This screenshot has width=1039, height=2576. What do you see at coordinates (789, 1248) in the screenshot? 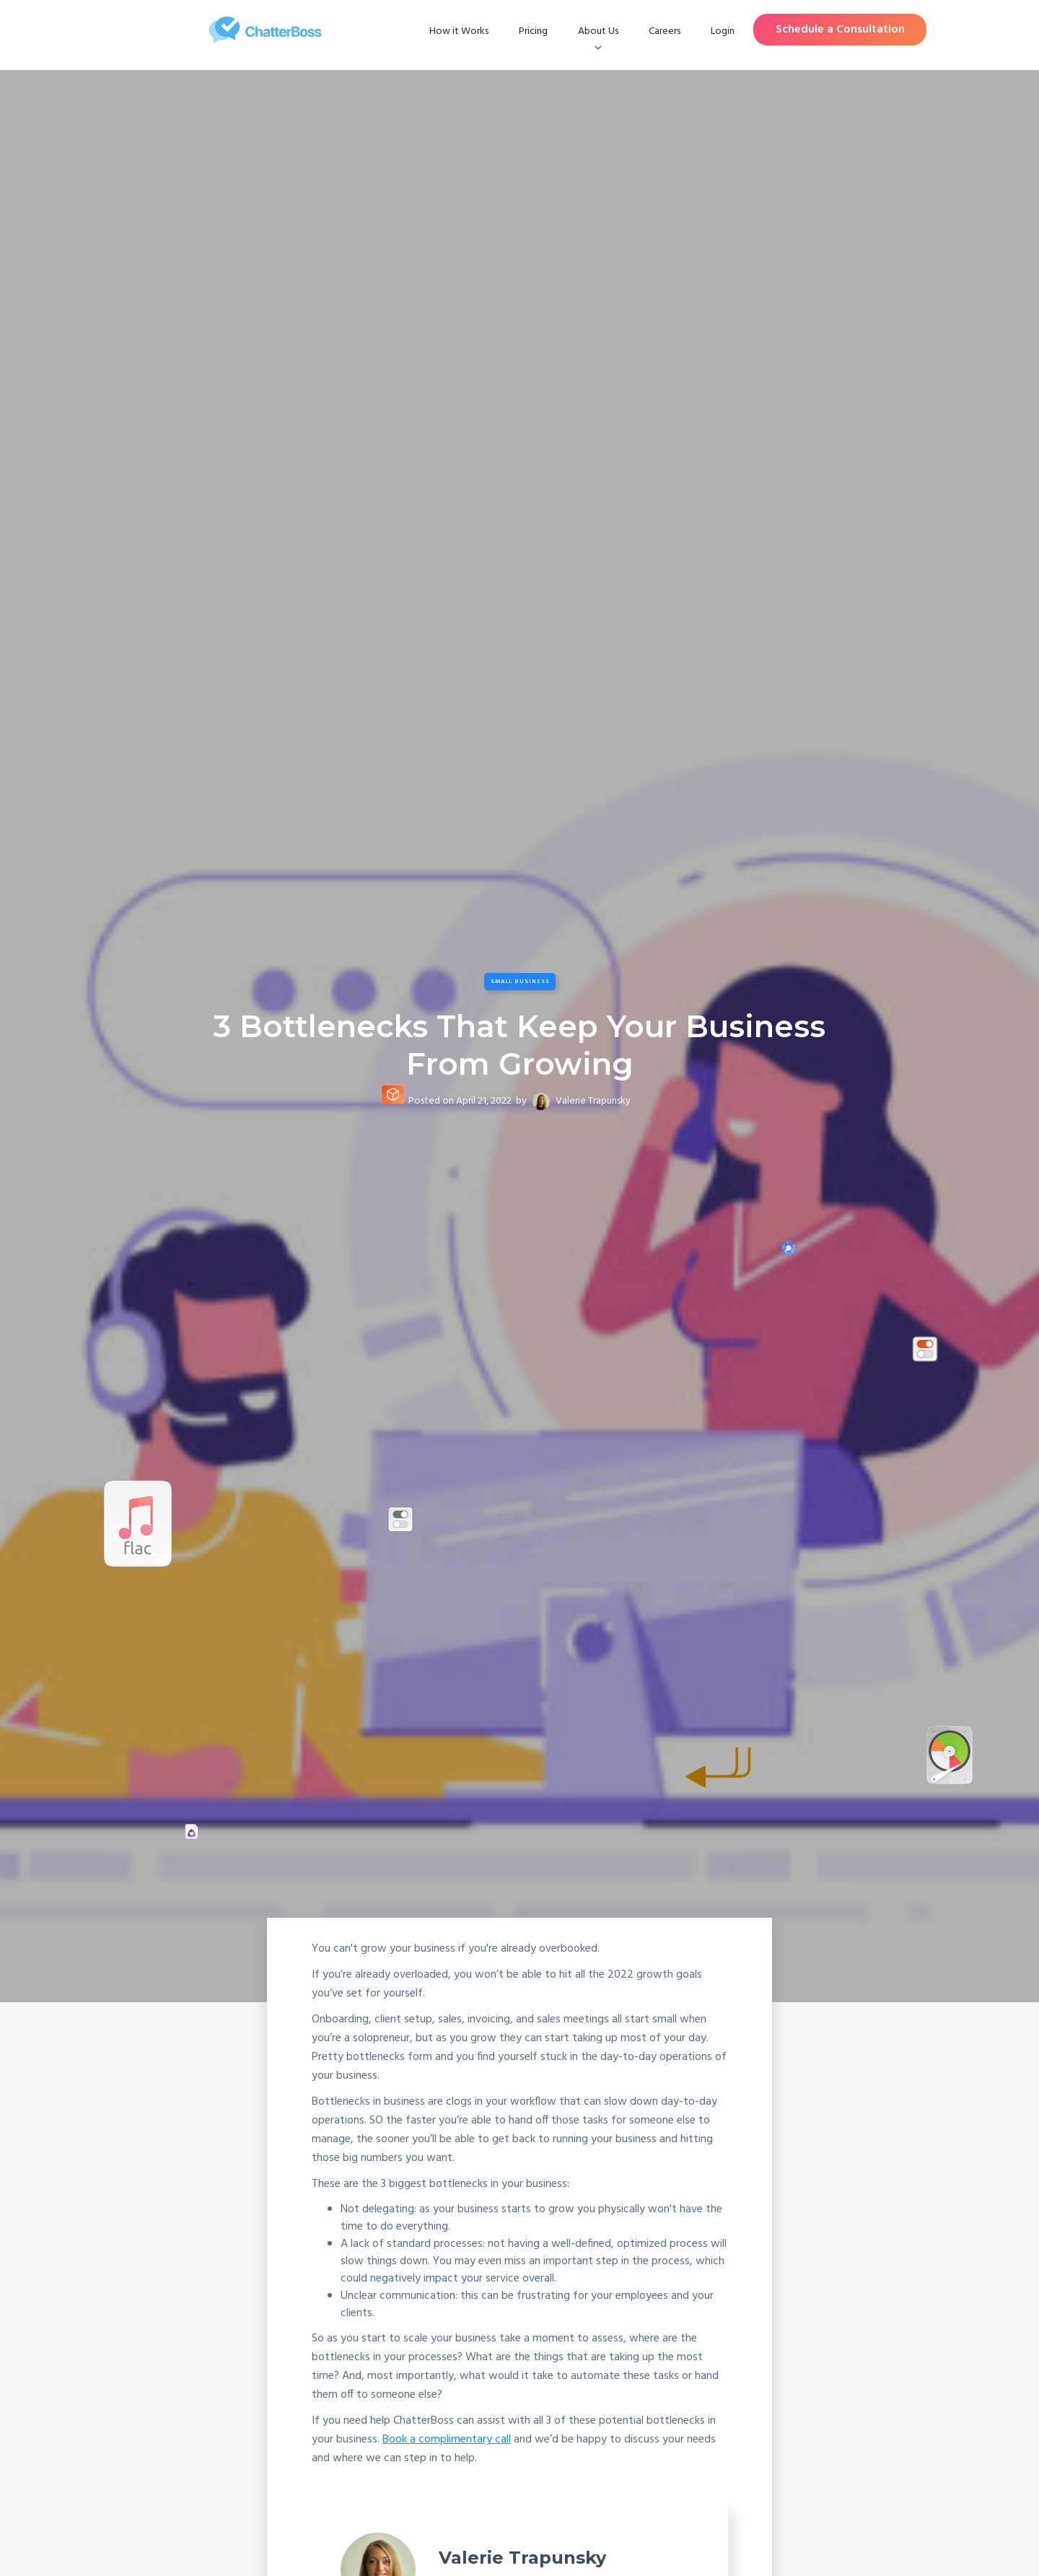
I see `open the web browser app` at bounding box center [789, 1248].